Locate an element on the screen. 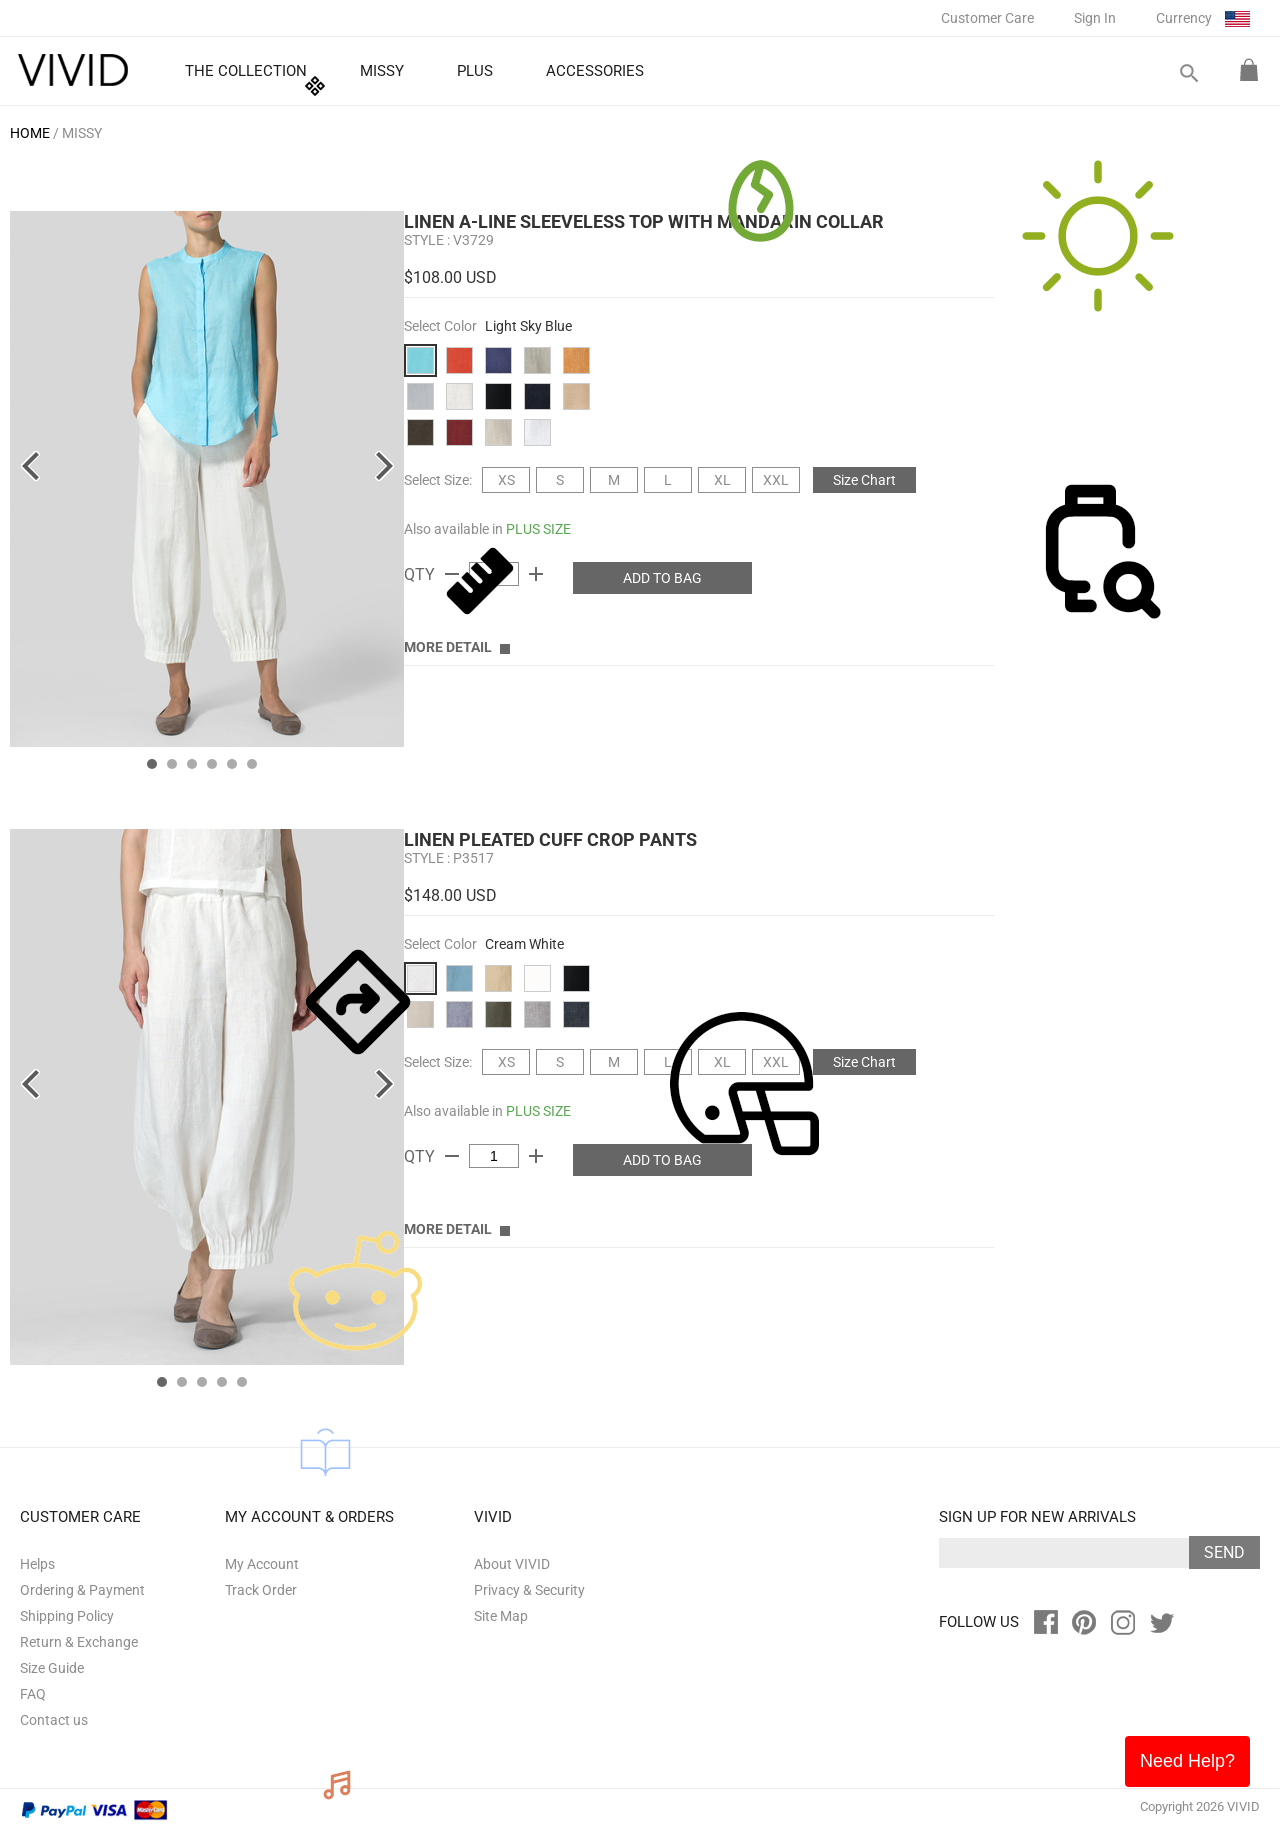 The height and width of the screenshot is (1832, 1280). view user profile or contact details is located at coordinates (325, 1451).